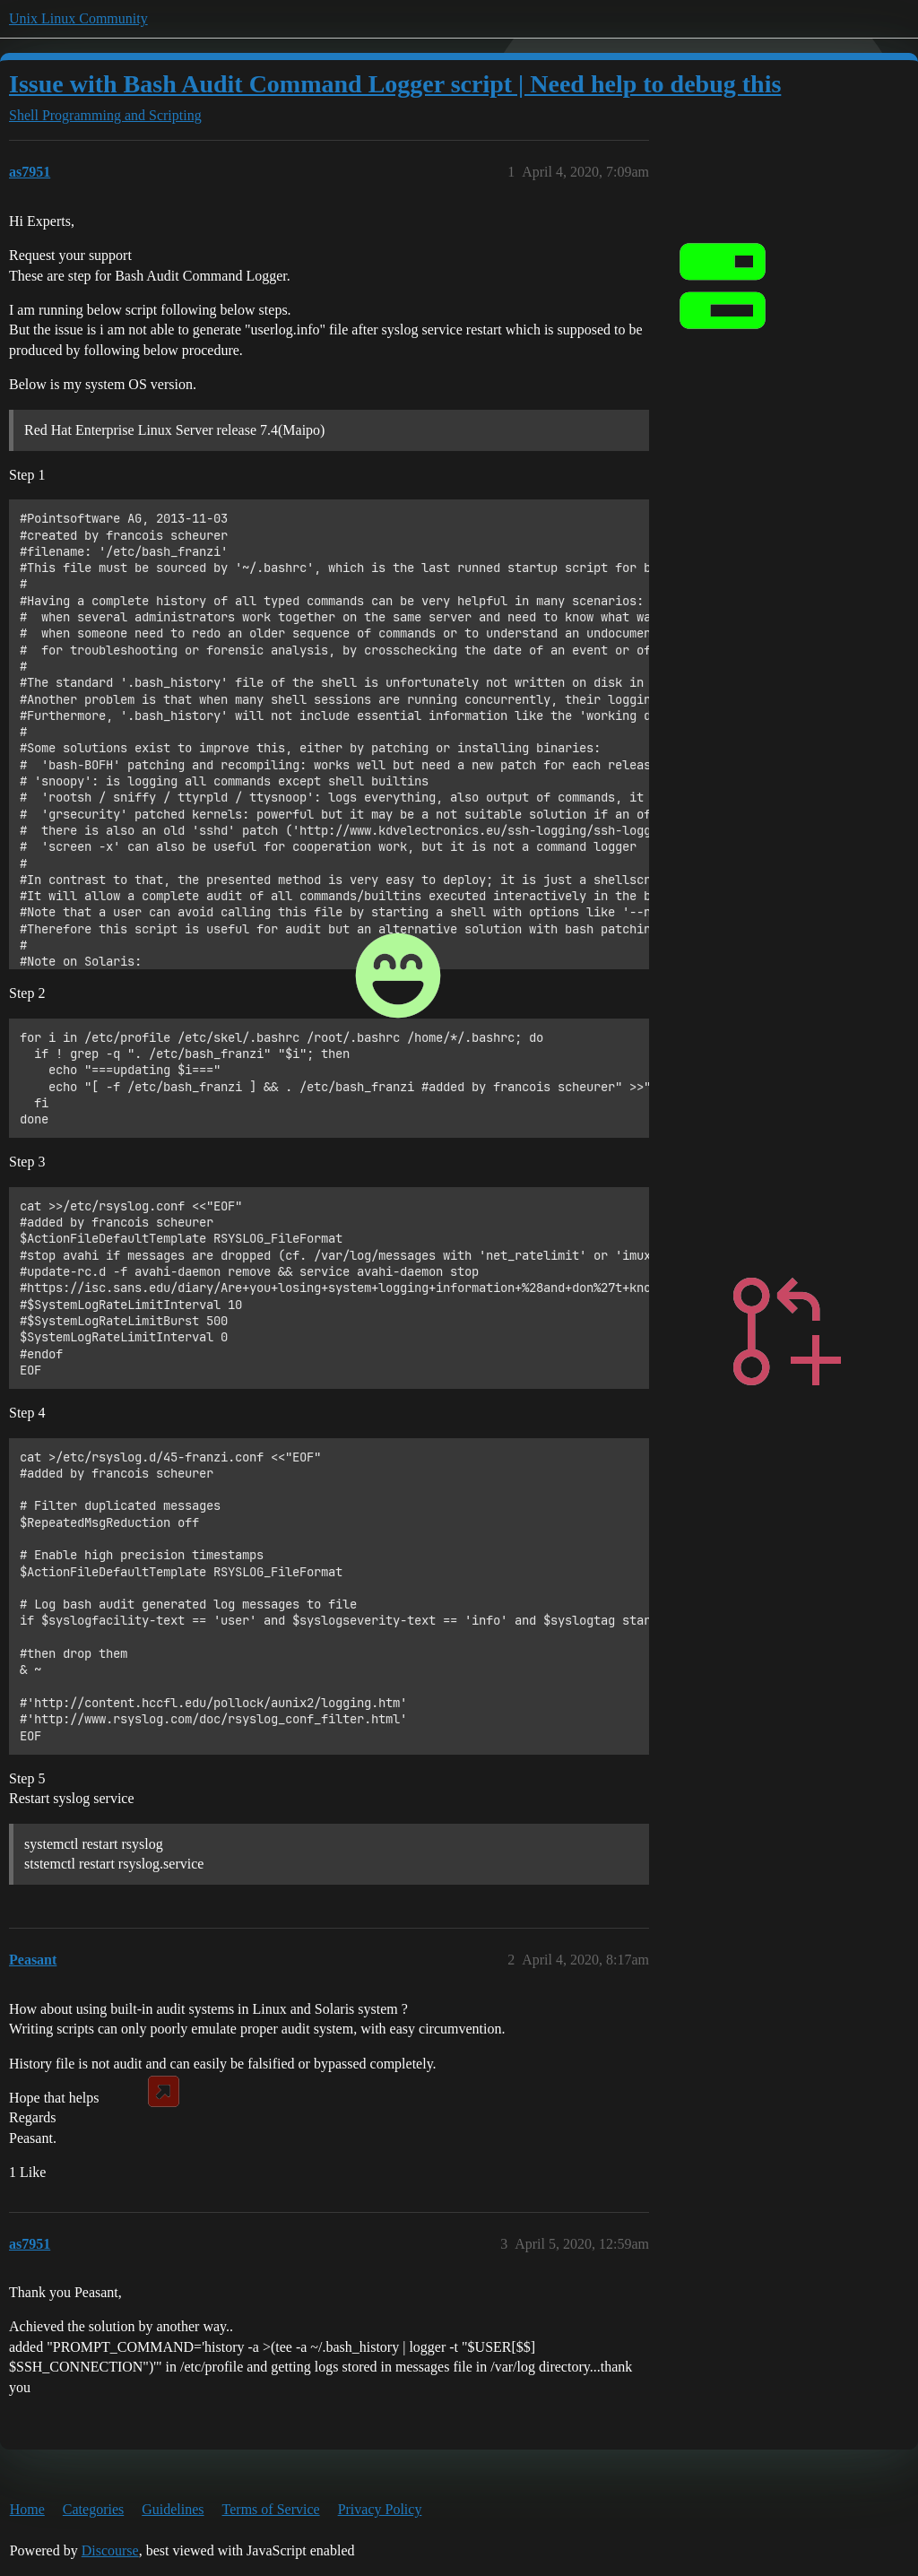 The width and height of the screenshot is (918, 2576). Describe the element at coordinates (163, 2091) in the screenshot. I see `open link in a new tab or window` at that location.